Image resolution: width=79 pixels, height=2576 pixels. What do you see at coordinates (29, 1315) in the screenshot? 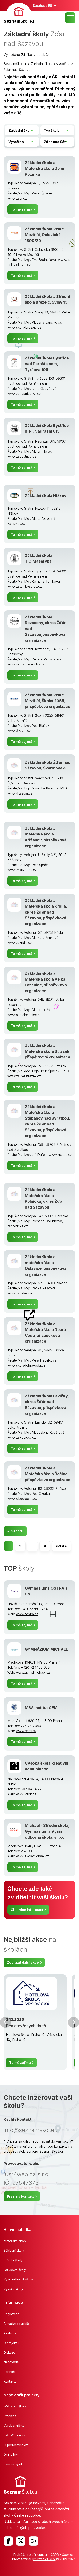
I see `view cross-referenced issues or pull requests` at bounding box center [29, 1315].